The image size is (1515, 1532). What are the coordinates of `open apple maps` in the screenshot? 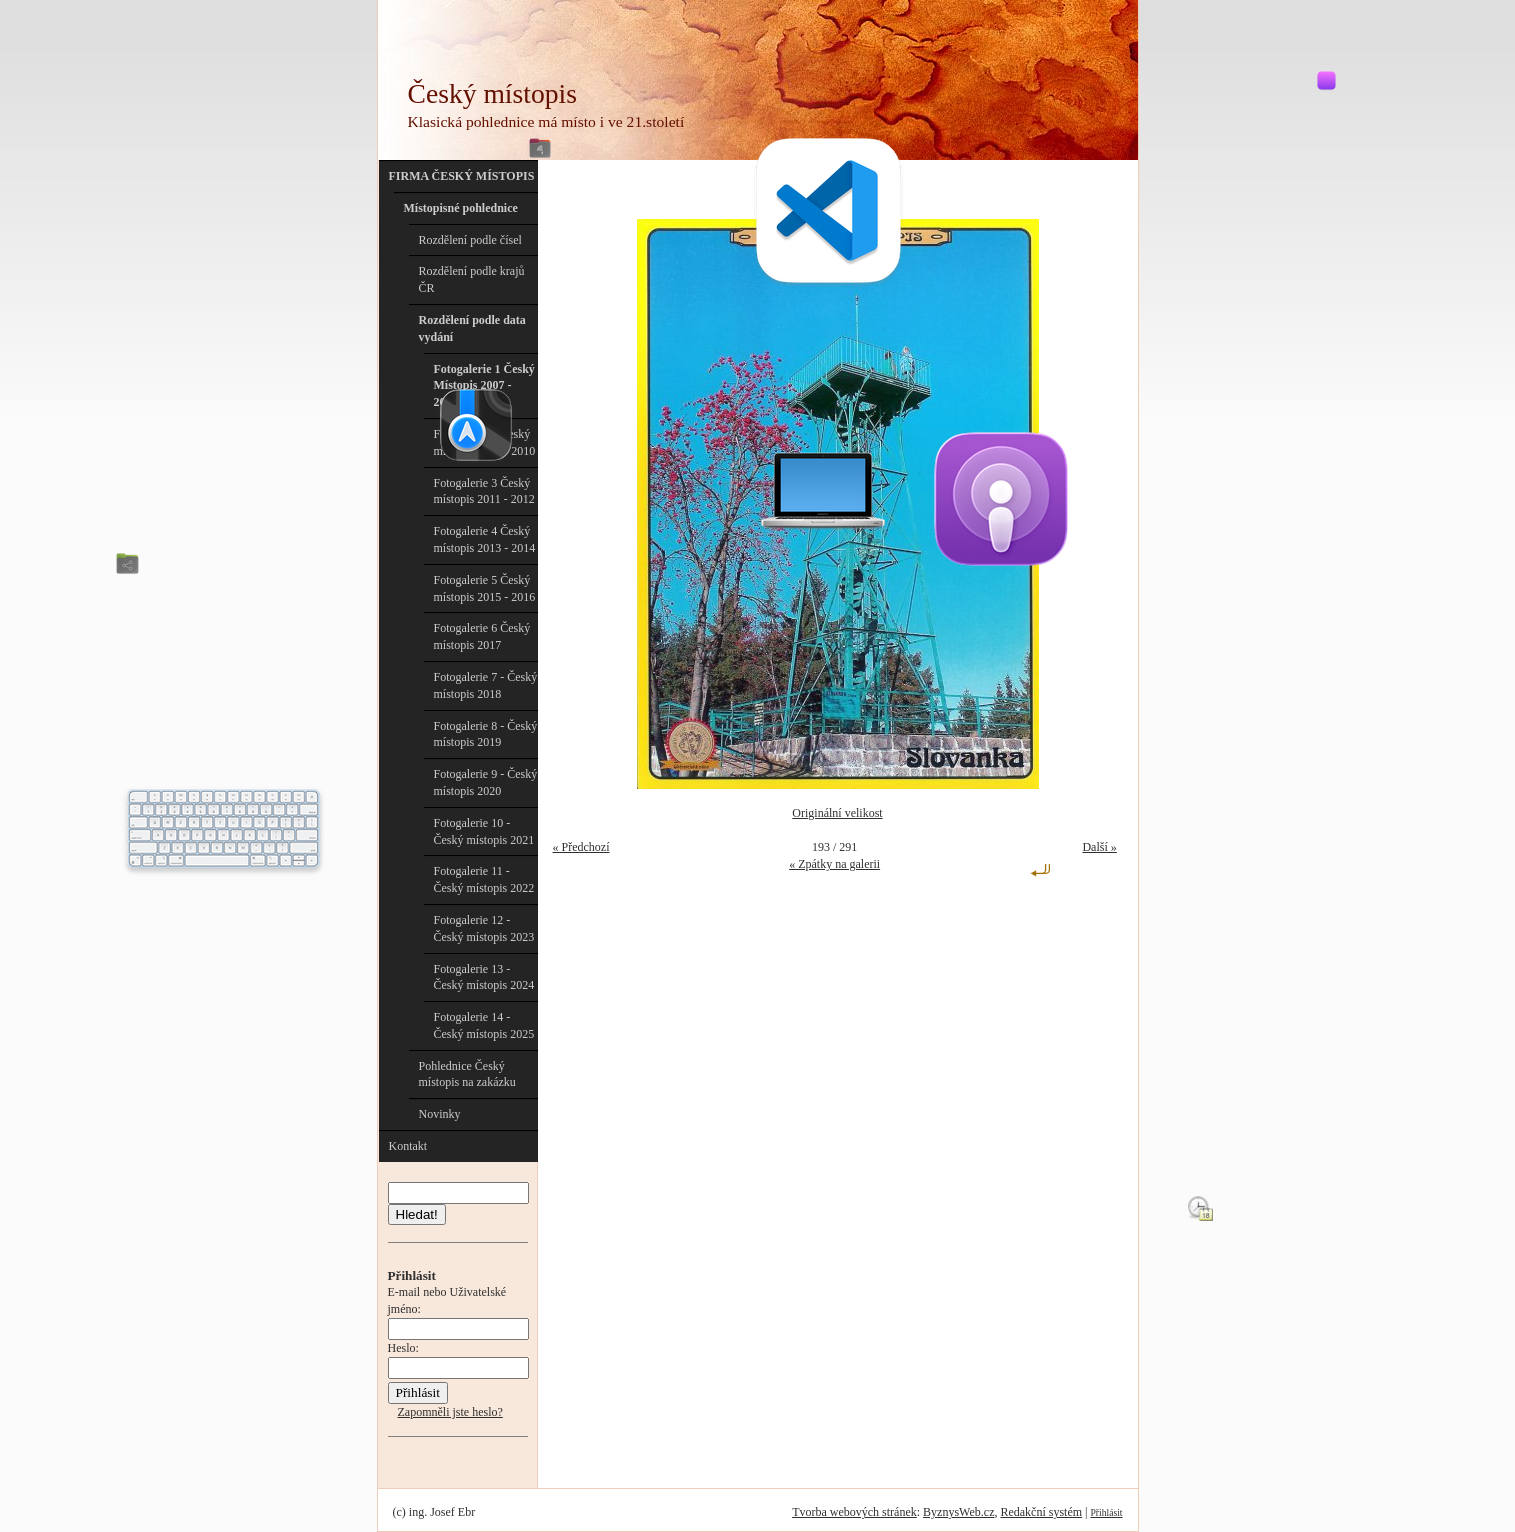 It's located at (476, 425).